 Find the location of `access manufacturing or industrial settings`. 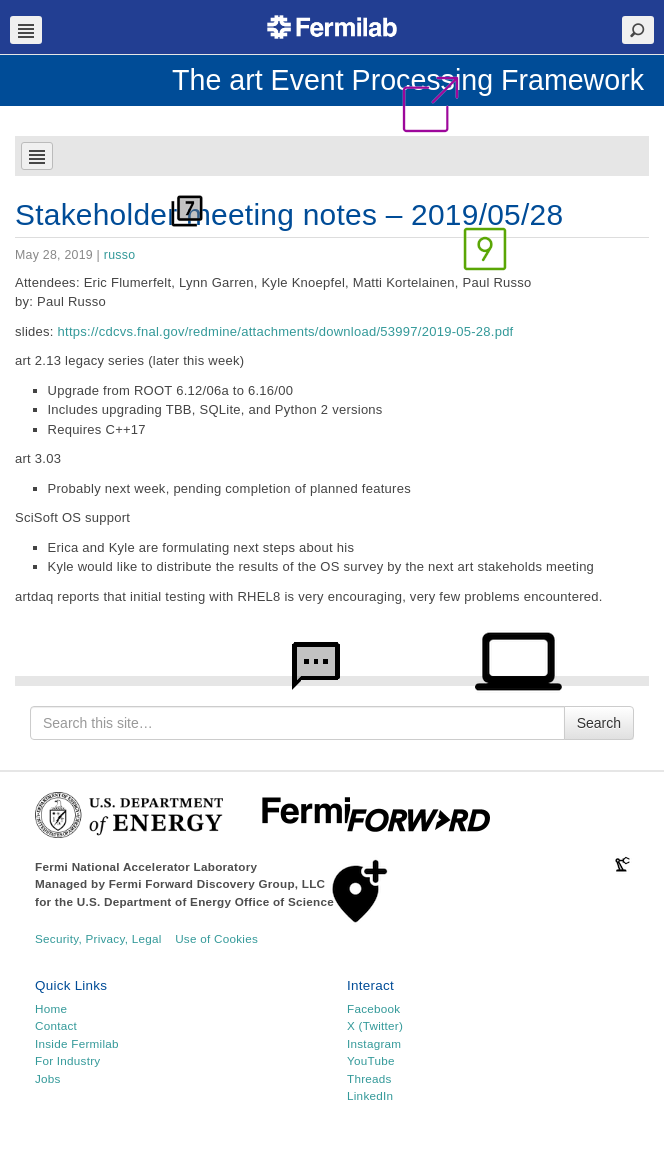

access manufacturing or industrial settings is located at coordinates (622, 864).